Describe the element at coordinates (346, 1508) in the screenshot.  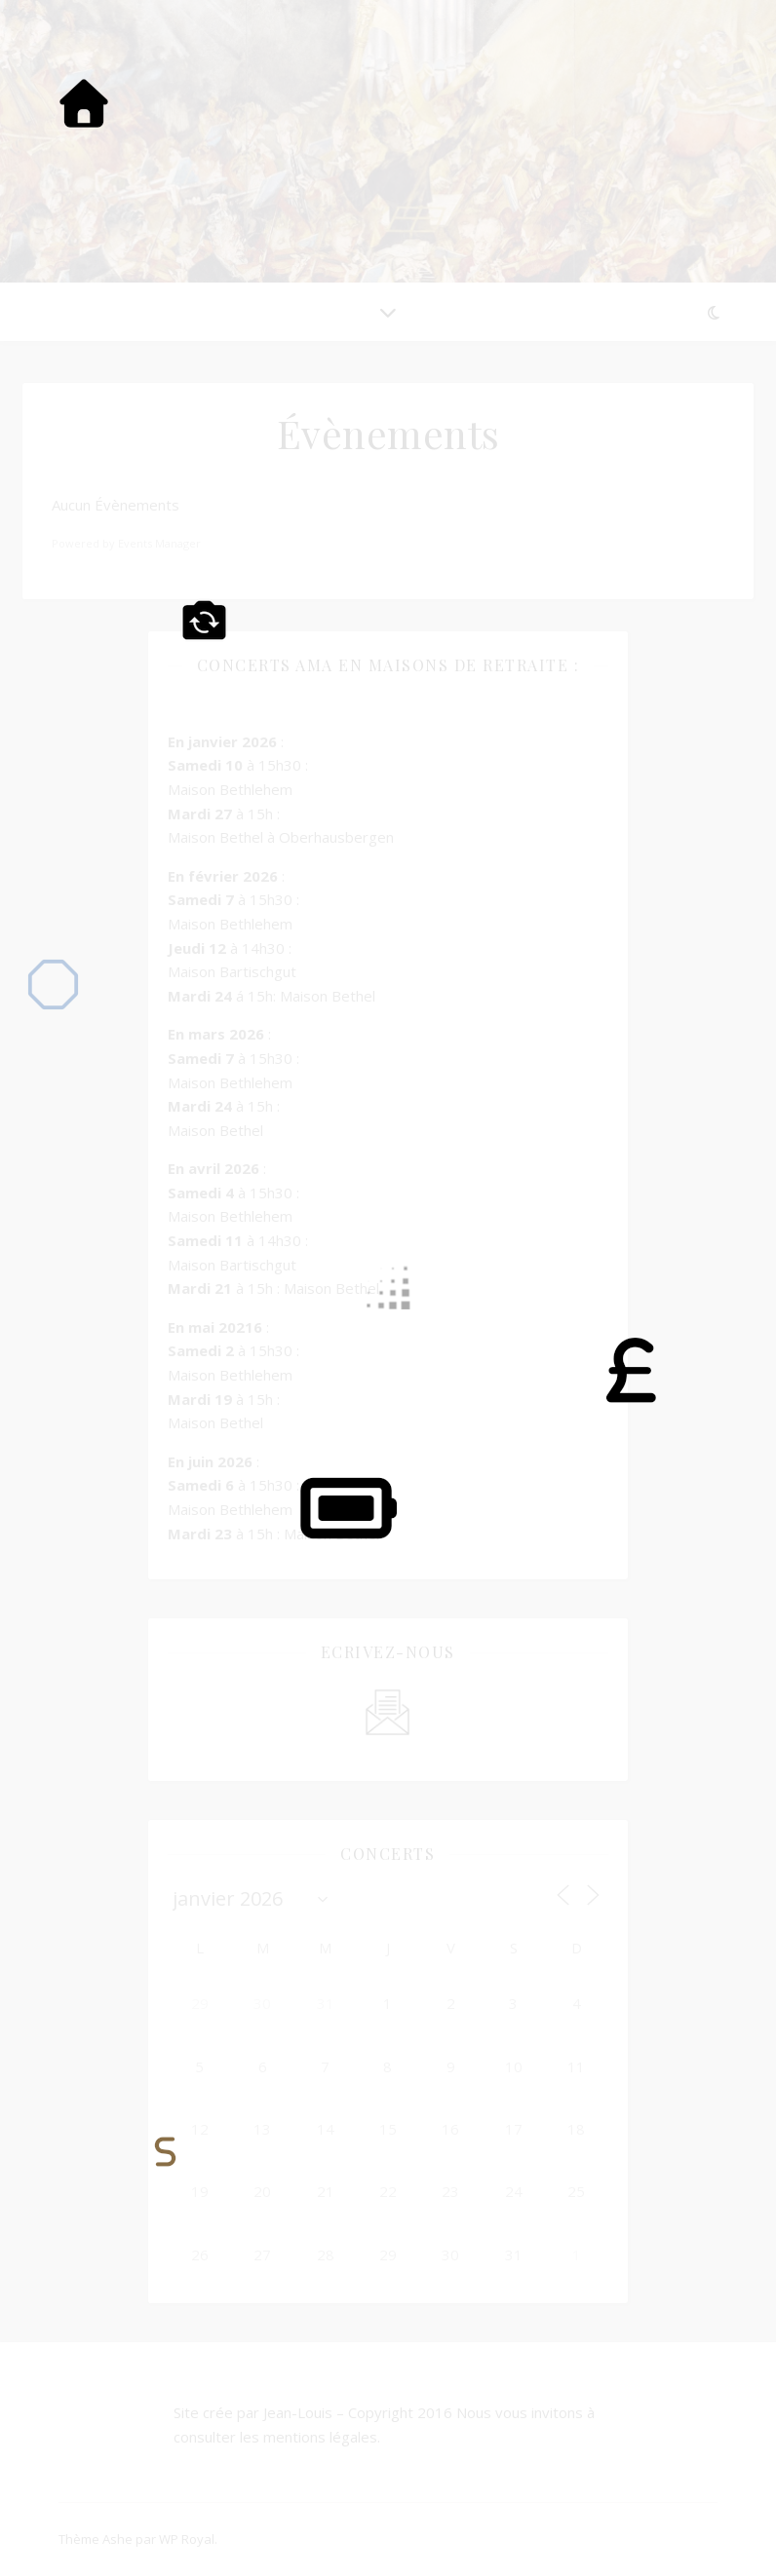
I see `indicates battery is fully charged` at that location.